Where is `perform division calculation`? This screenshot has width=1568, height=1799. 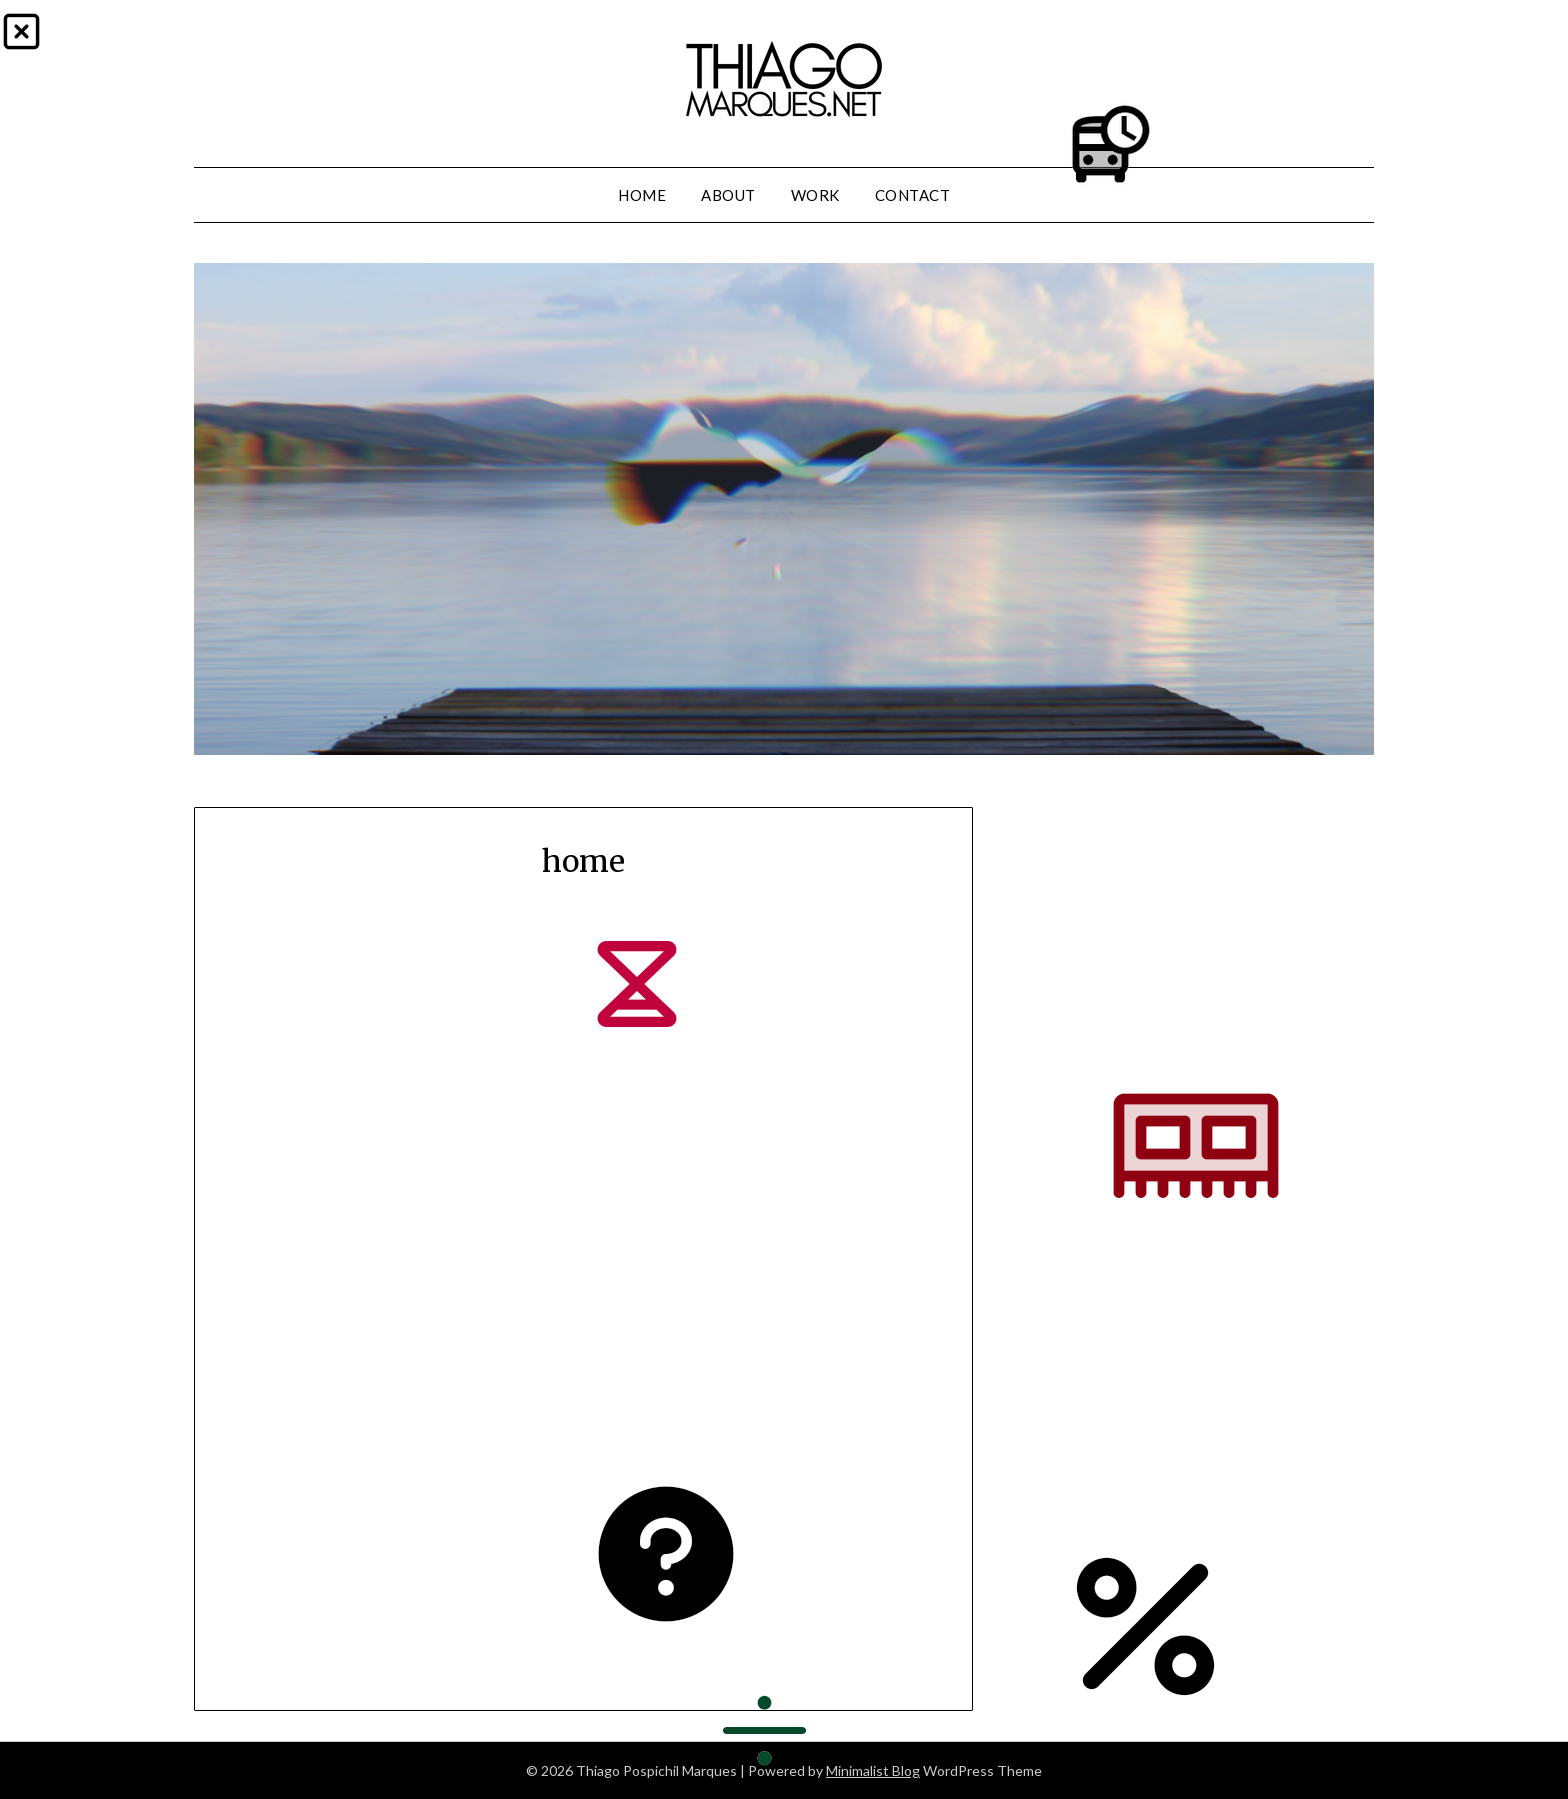 perform division calculation is located at coordinates (764, 1730).